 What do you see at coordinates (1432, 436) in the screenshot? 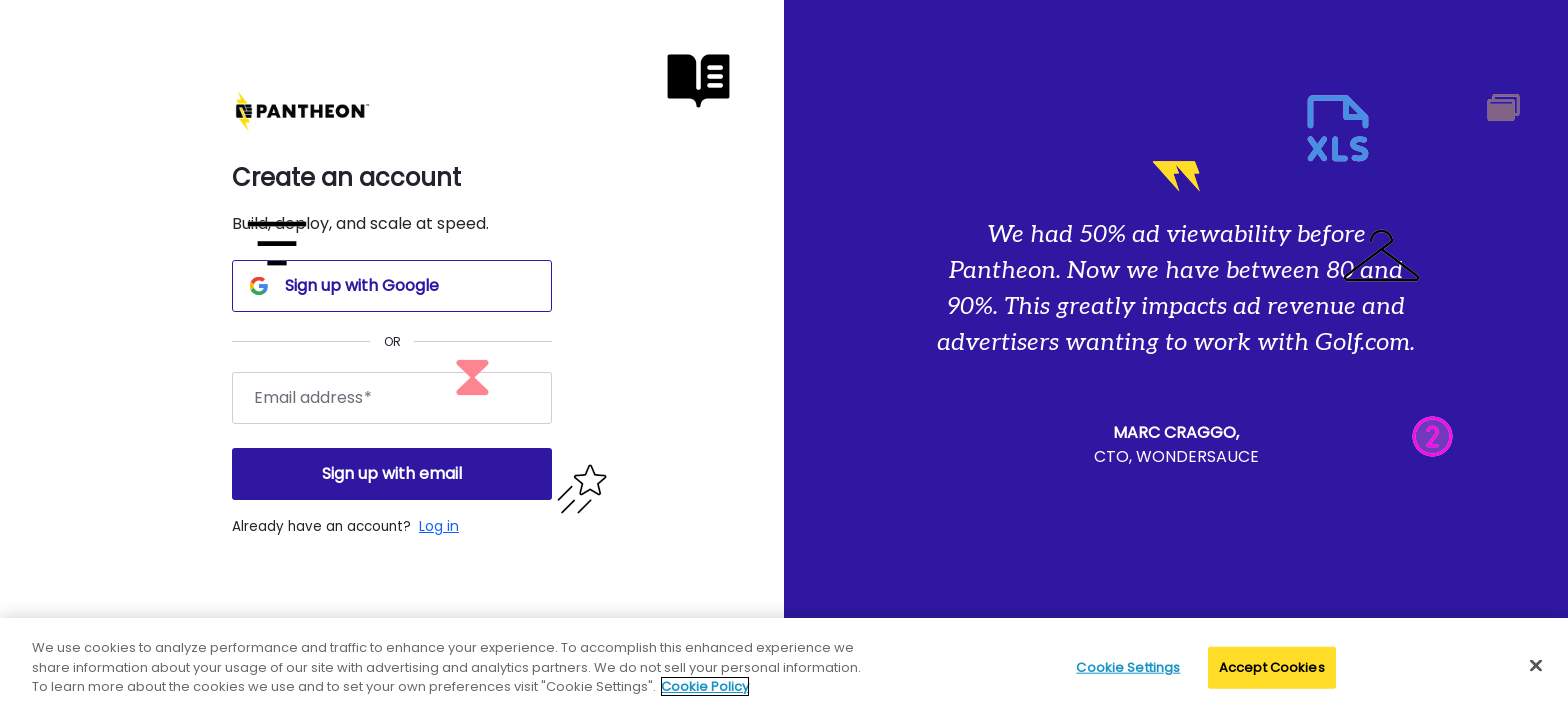
I see `indicates step two in a multi-step process` at bounding box center [1432, 436].